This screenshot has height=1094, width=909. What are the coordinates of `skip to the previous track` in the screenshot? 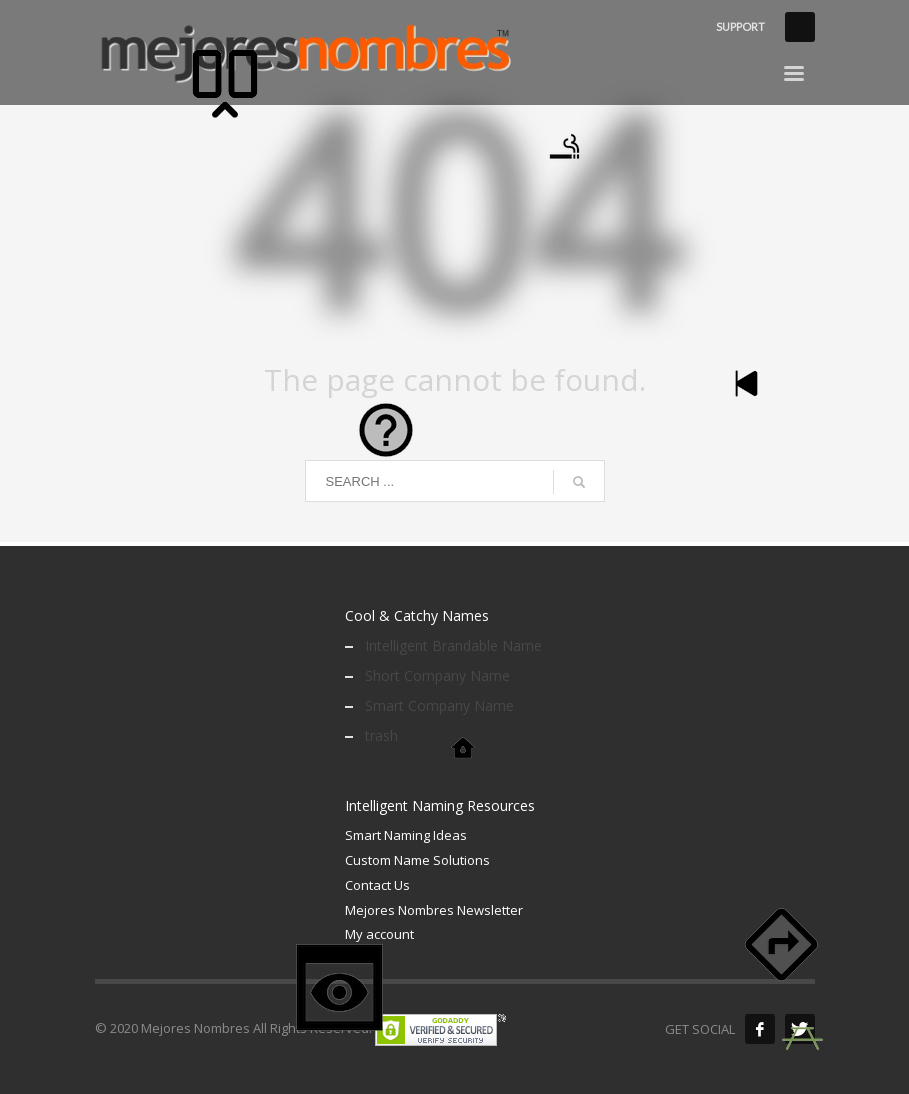 It's located at (746, 383).